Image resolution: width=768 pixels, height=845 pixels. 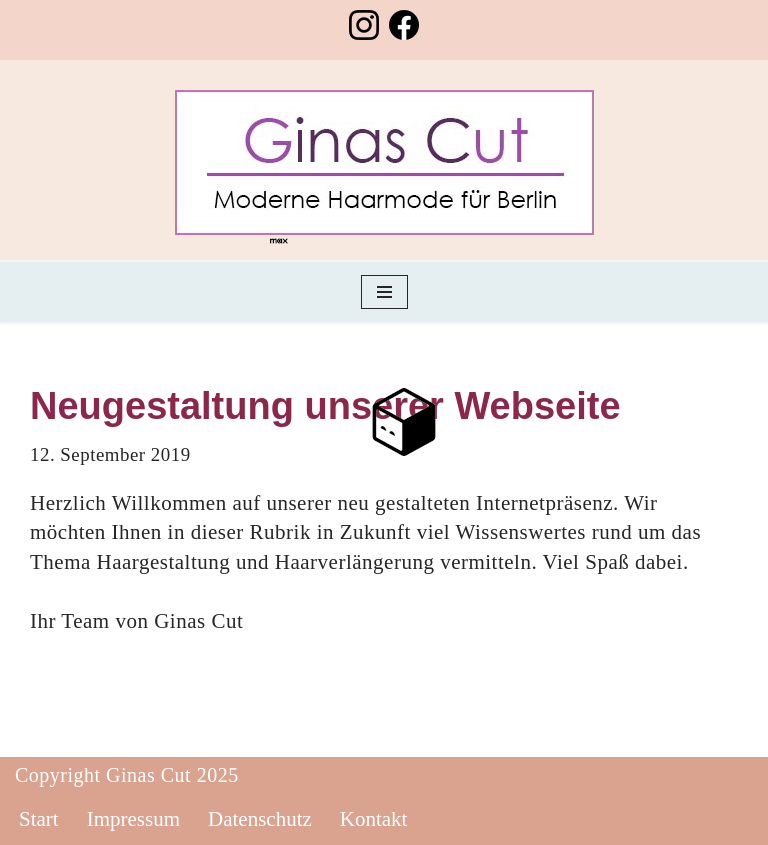 I want to click on opentofu infrastructure as code platform, so click(x=404, y=422).